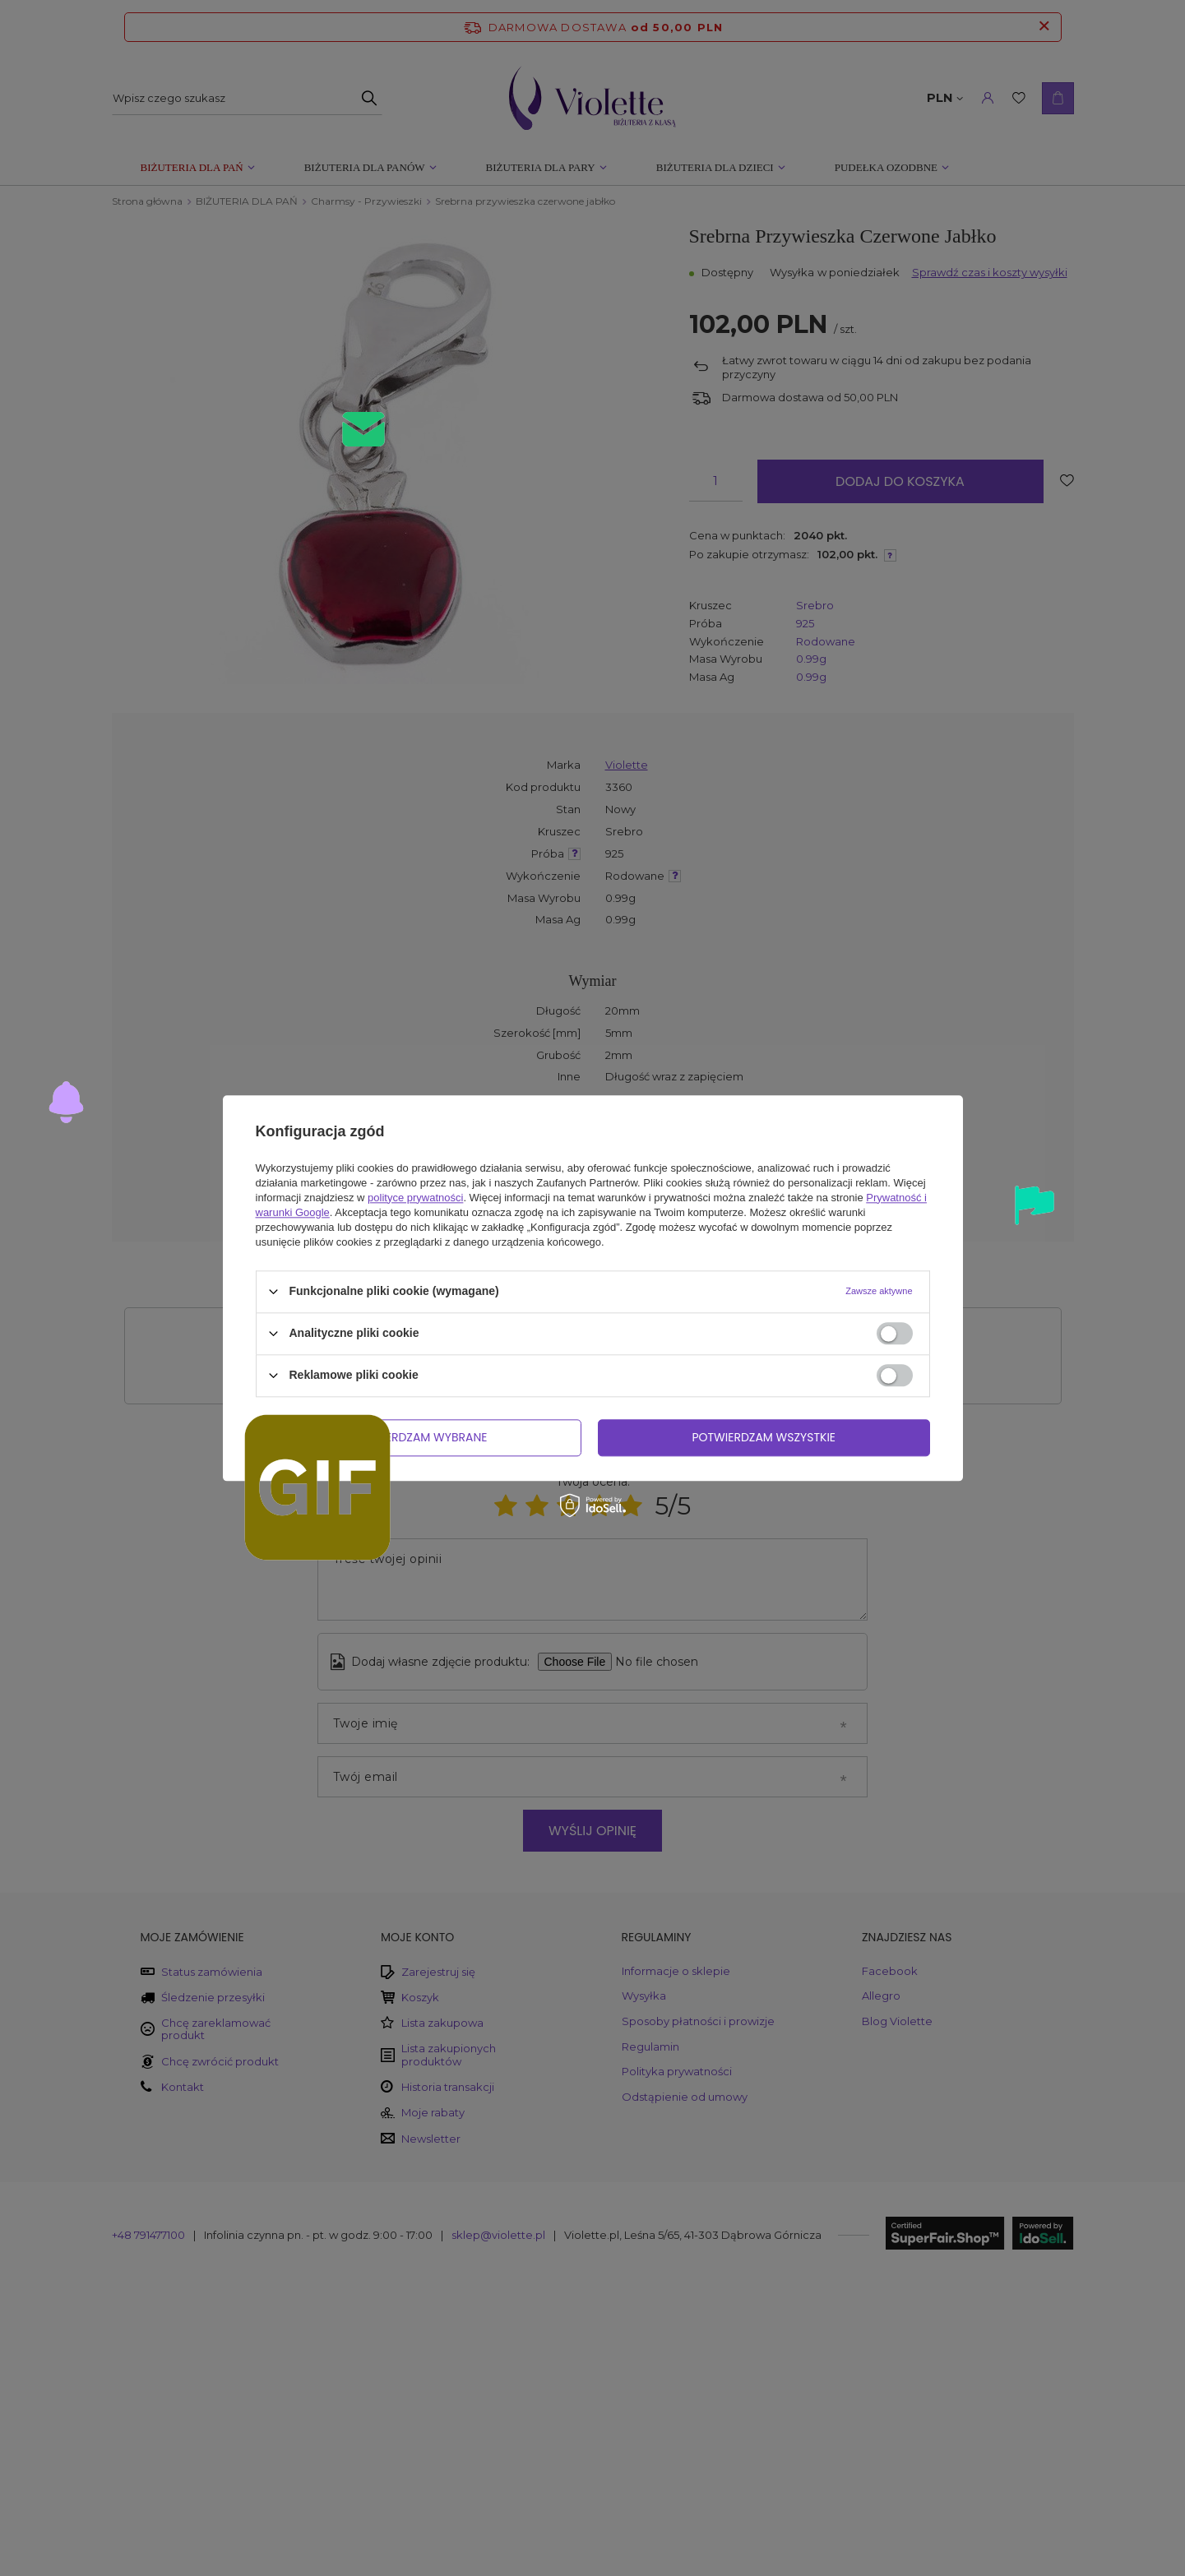  Describe the element at coordinates (1034, 1206) in the screenshot. I see `report or flag a message` at that location.